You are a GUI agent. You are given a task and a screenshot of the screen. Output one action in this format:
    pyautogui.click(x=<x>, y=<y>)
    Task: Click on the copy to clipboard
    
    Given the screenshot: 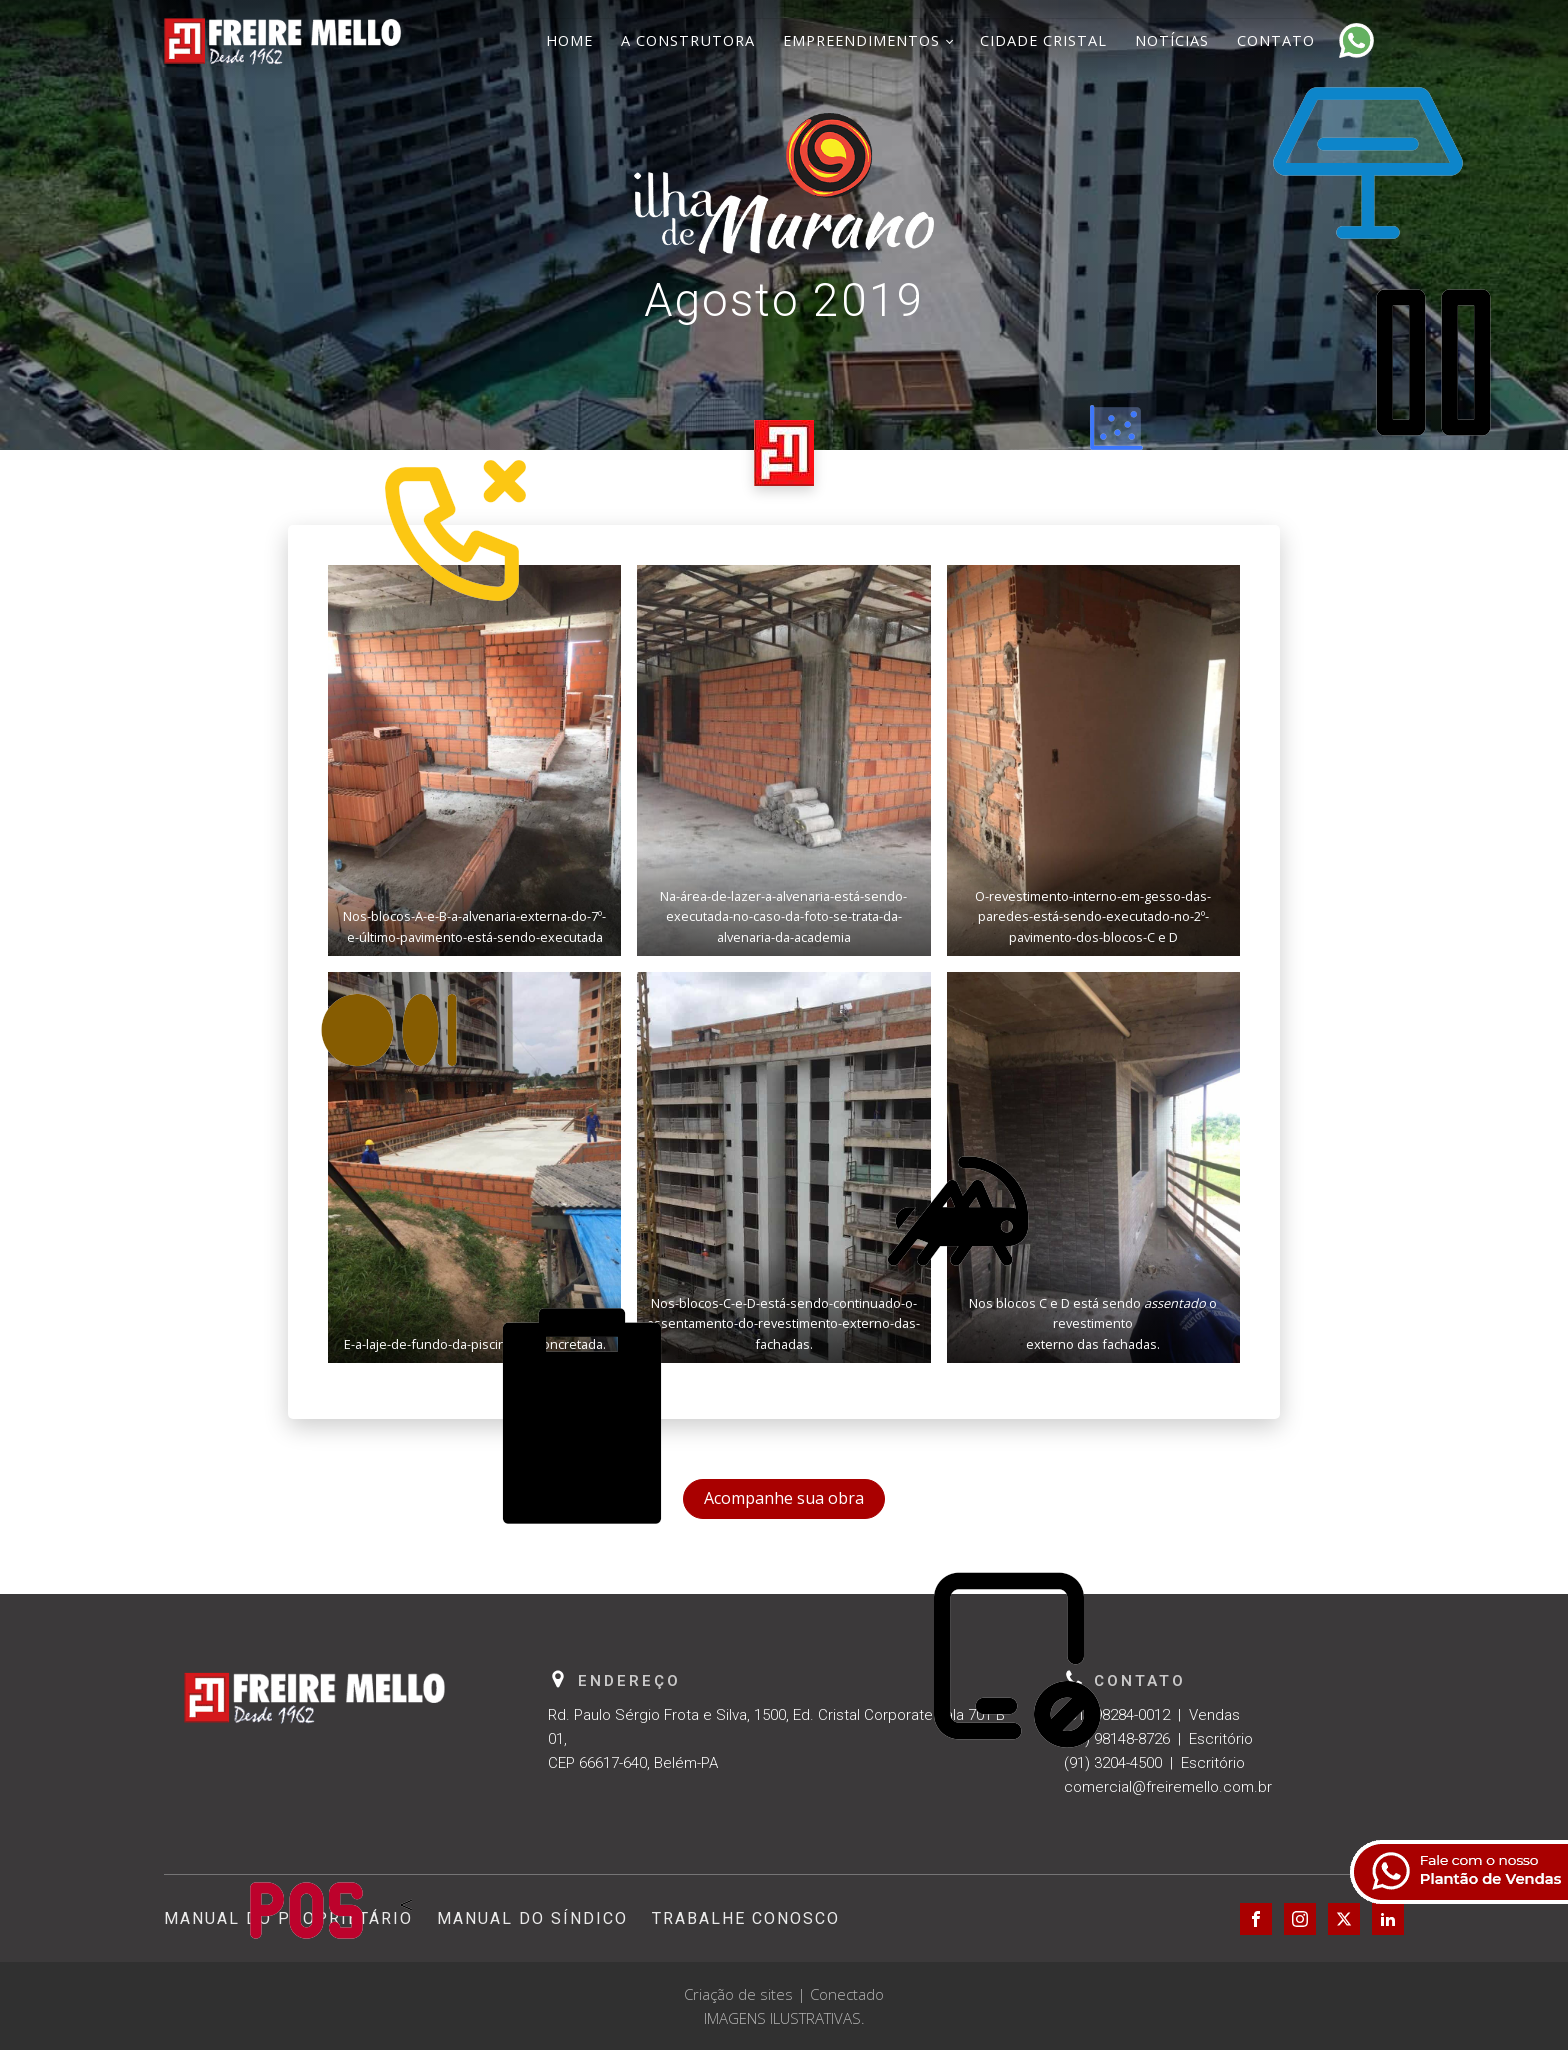 What is the action you would take?
    pyautogui.click(x=582, y=1416)
    